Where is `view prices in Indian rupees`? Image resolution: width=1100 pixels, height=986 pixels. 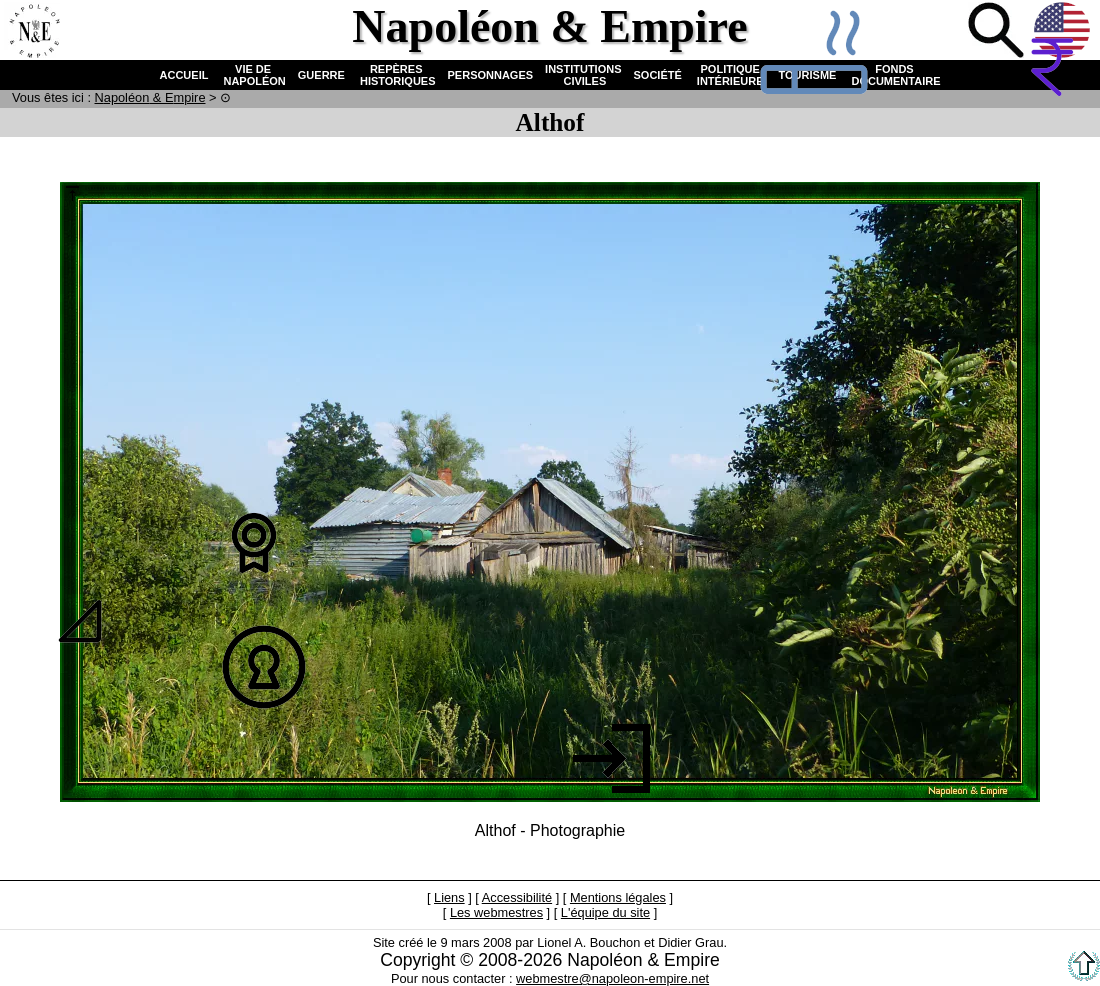
view prices in Indian rupees is located at coordinates (1050, 66).